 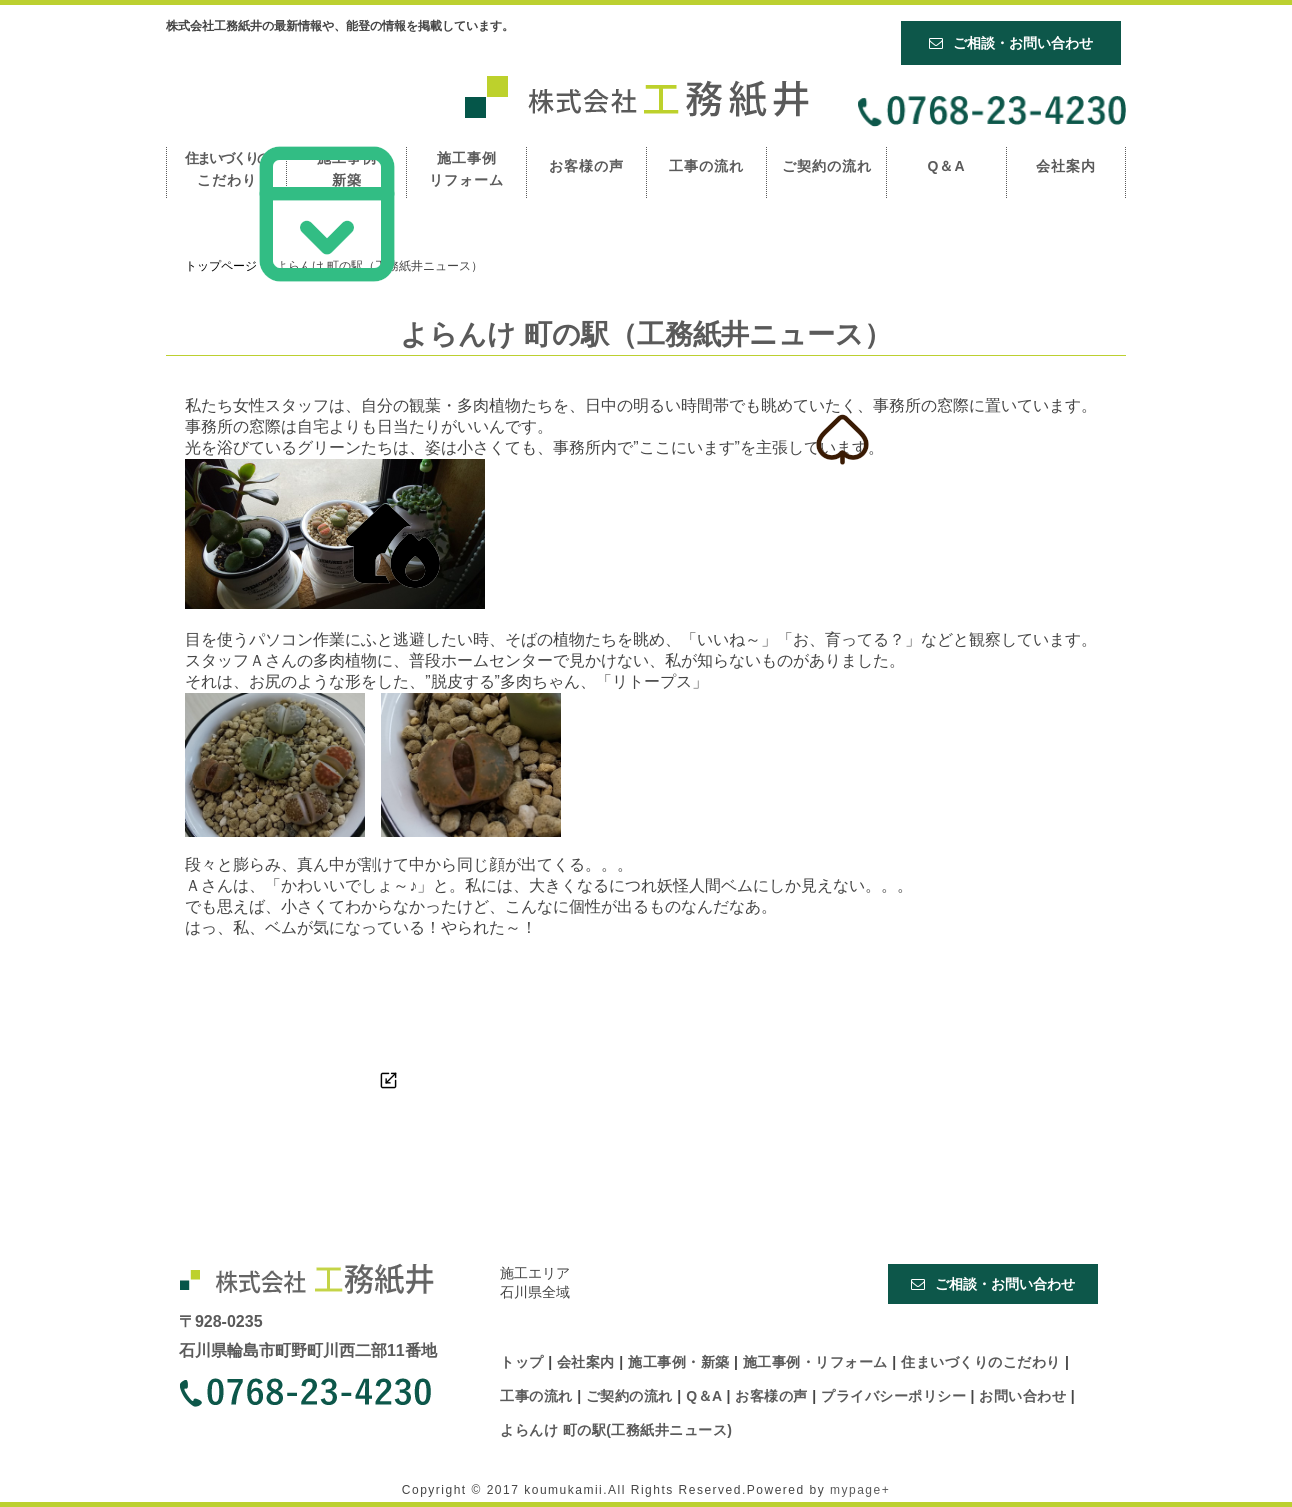 I want to click on spade suit symbol for card games, so click(x=842, y=438).